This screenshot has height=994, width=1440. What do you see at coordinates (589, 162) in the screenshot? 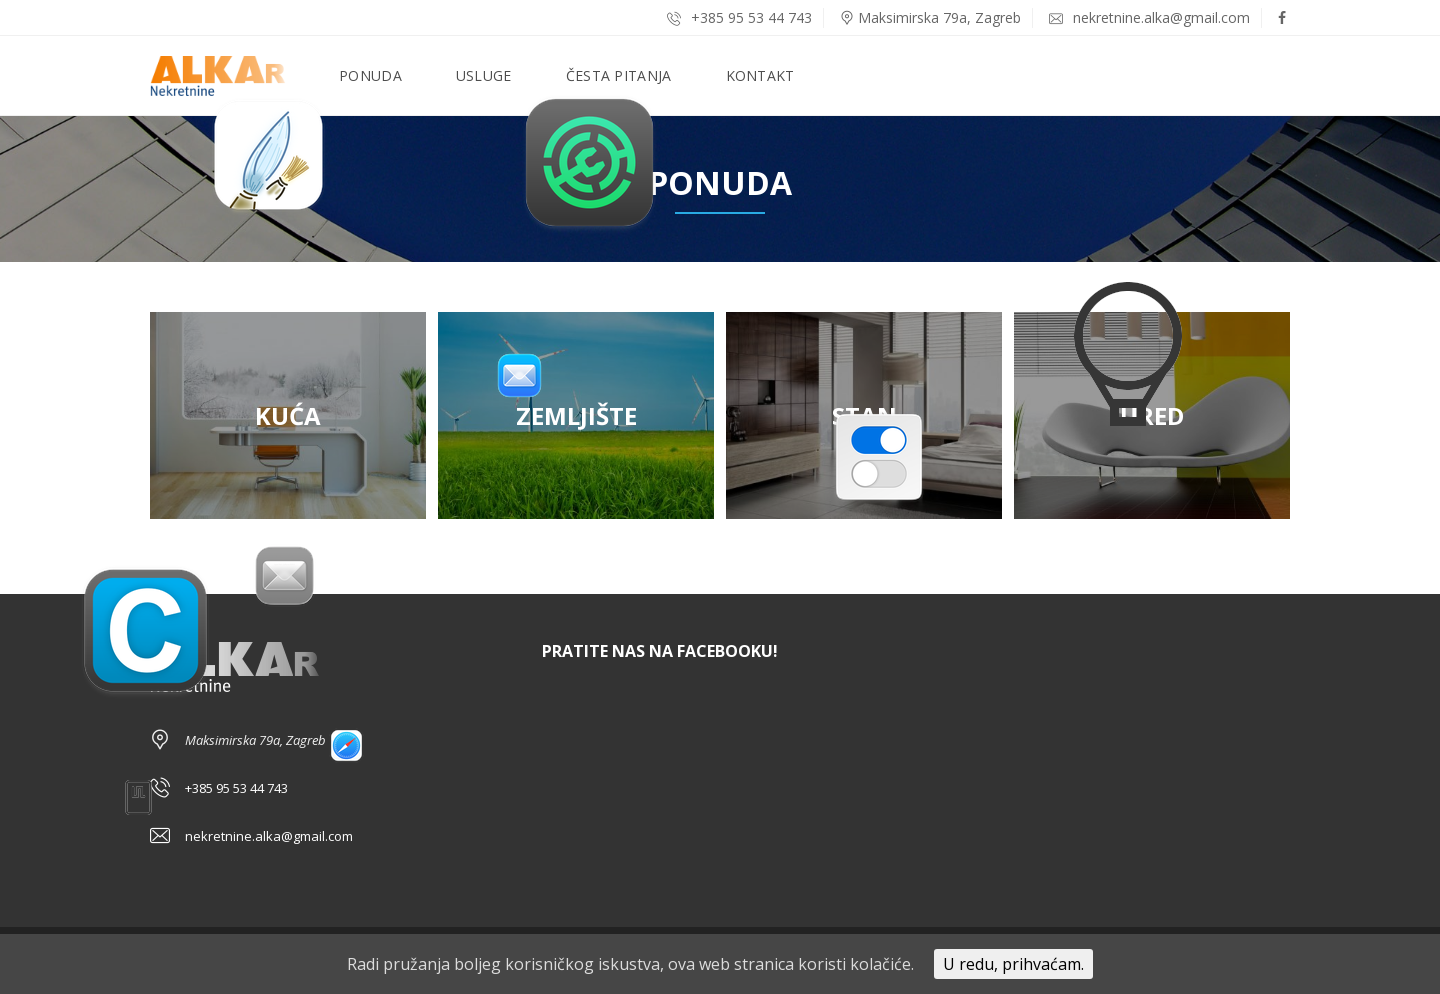
I see `open modrinth app for managing minecraft mods` at bounding box center [589, 162].